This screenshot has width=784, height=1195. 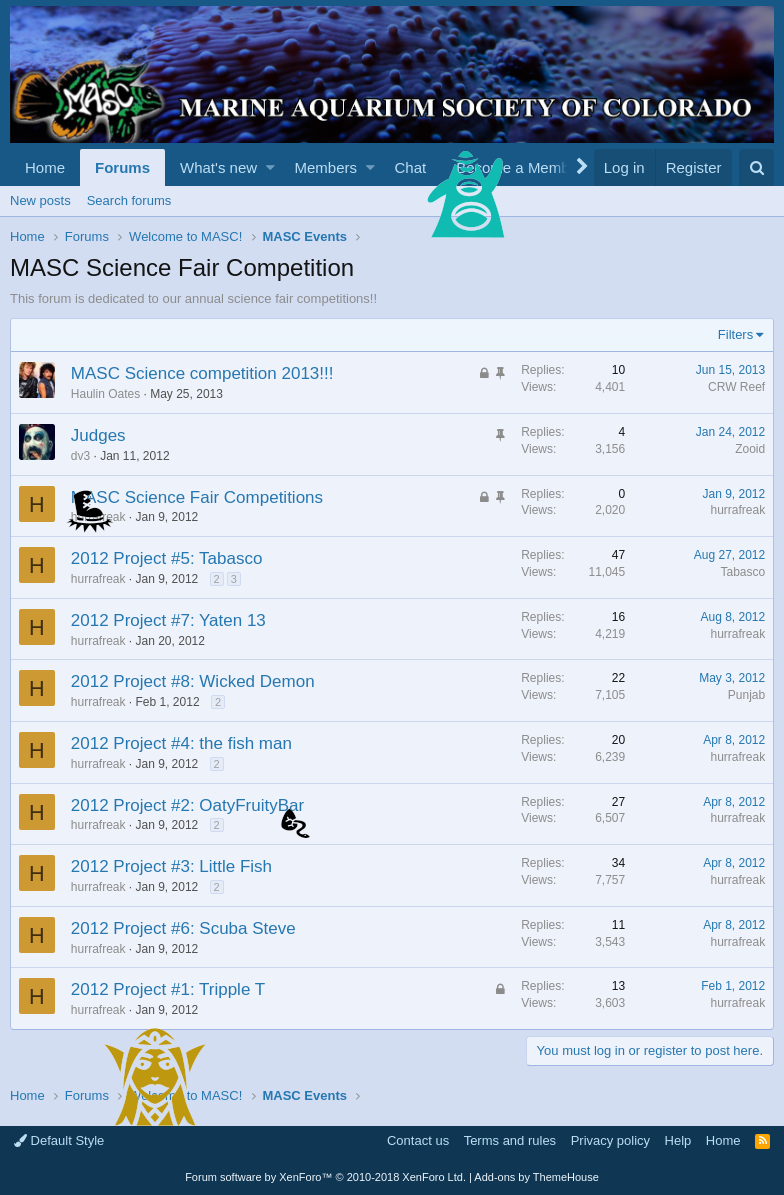 I want to click on select female elf character, so click(x=155, y=1077).